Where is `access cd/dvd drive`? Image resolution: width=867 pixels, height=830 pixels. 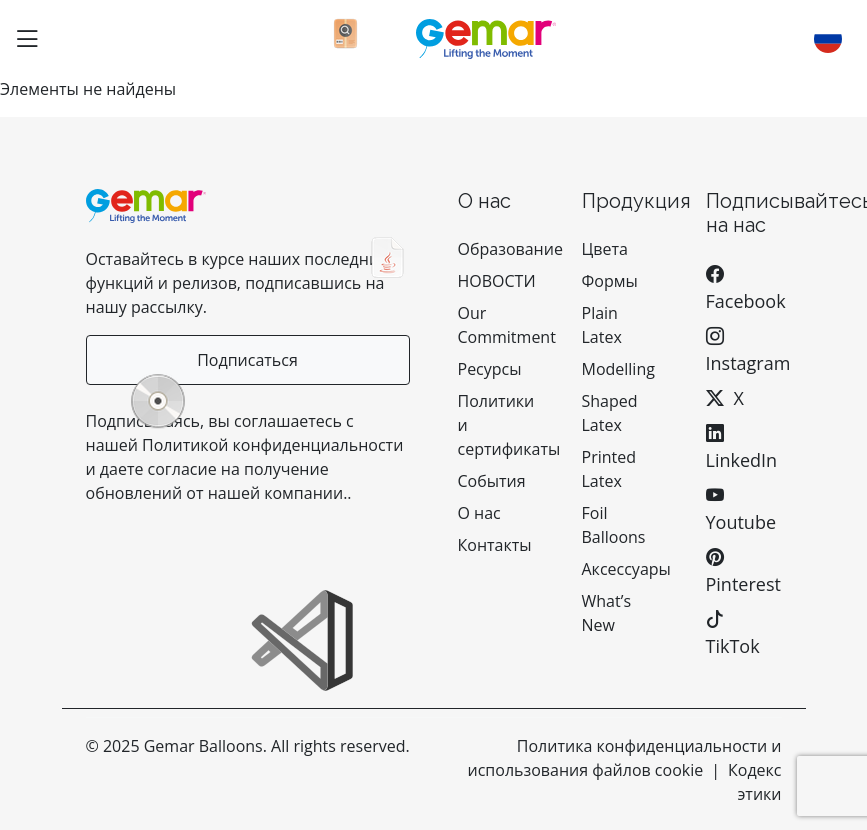 access cd/dvd drive is located at coordinates (158, 401).